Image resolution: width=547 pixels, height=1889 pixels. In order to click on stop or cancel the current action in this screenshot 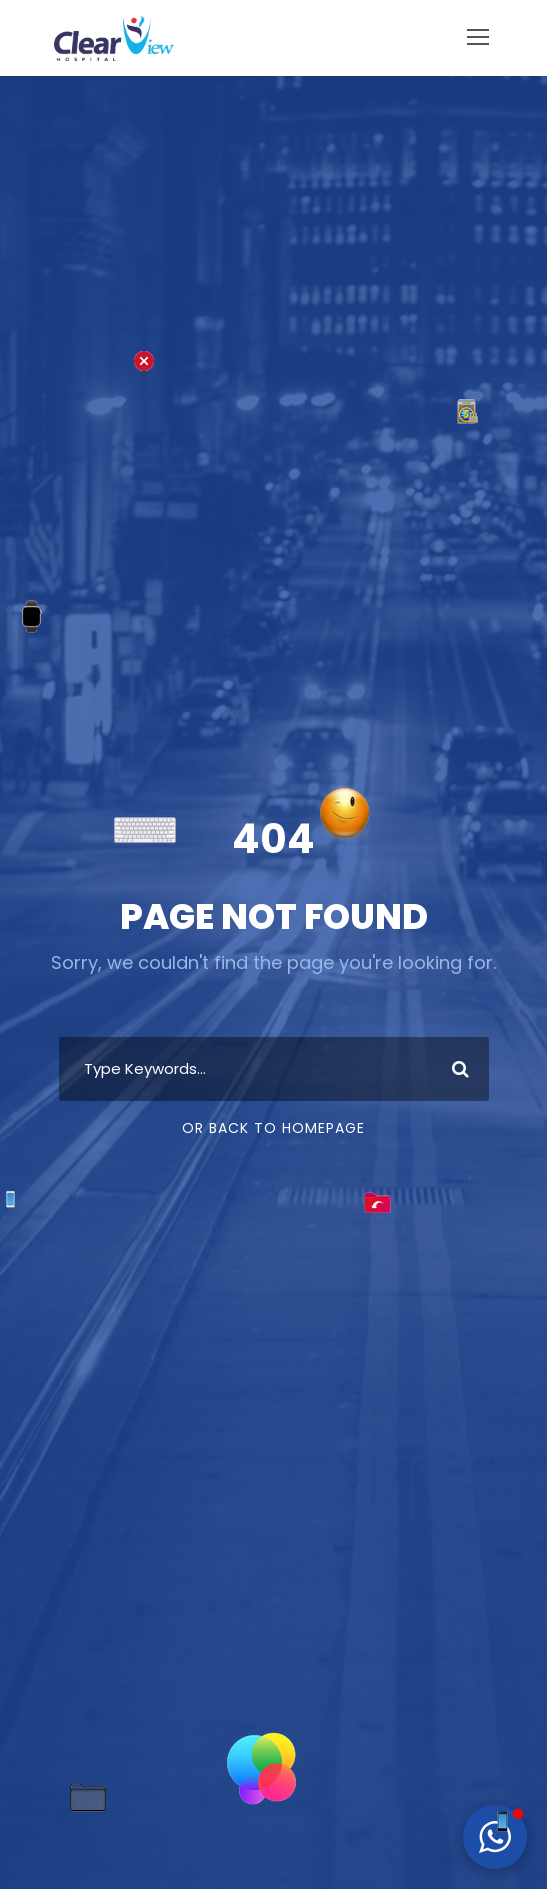, I will do `click(144, 361)`.